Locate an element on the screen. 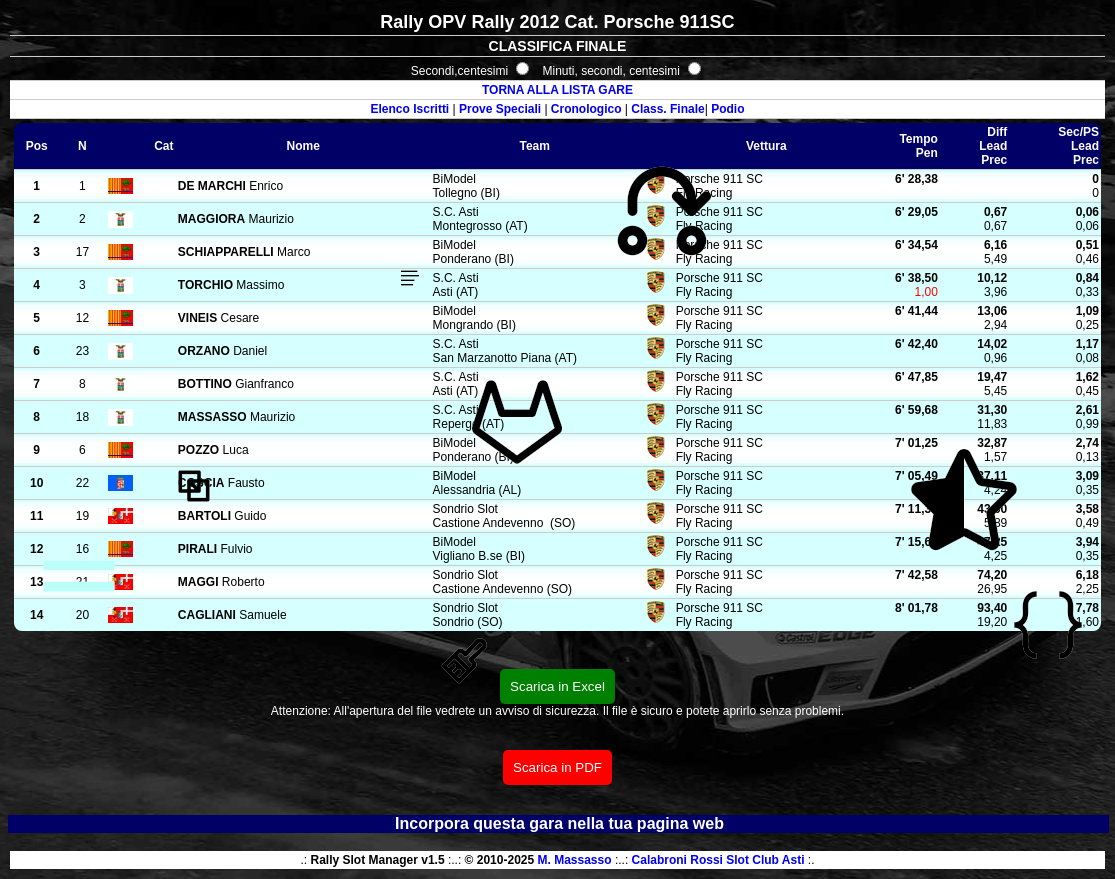 The image size is (1115, 879). indicates a namespace or module in code is located at coordinates (1048, 625).